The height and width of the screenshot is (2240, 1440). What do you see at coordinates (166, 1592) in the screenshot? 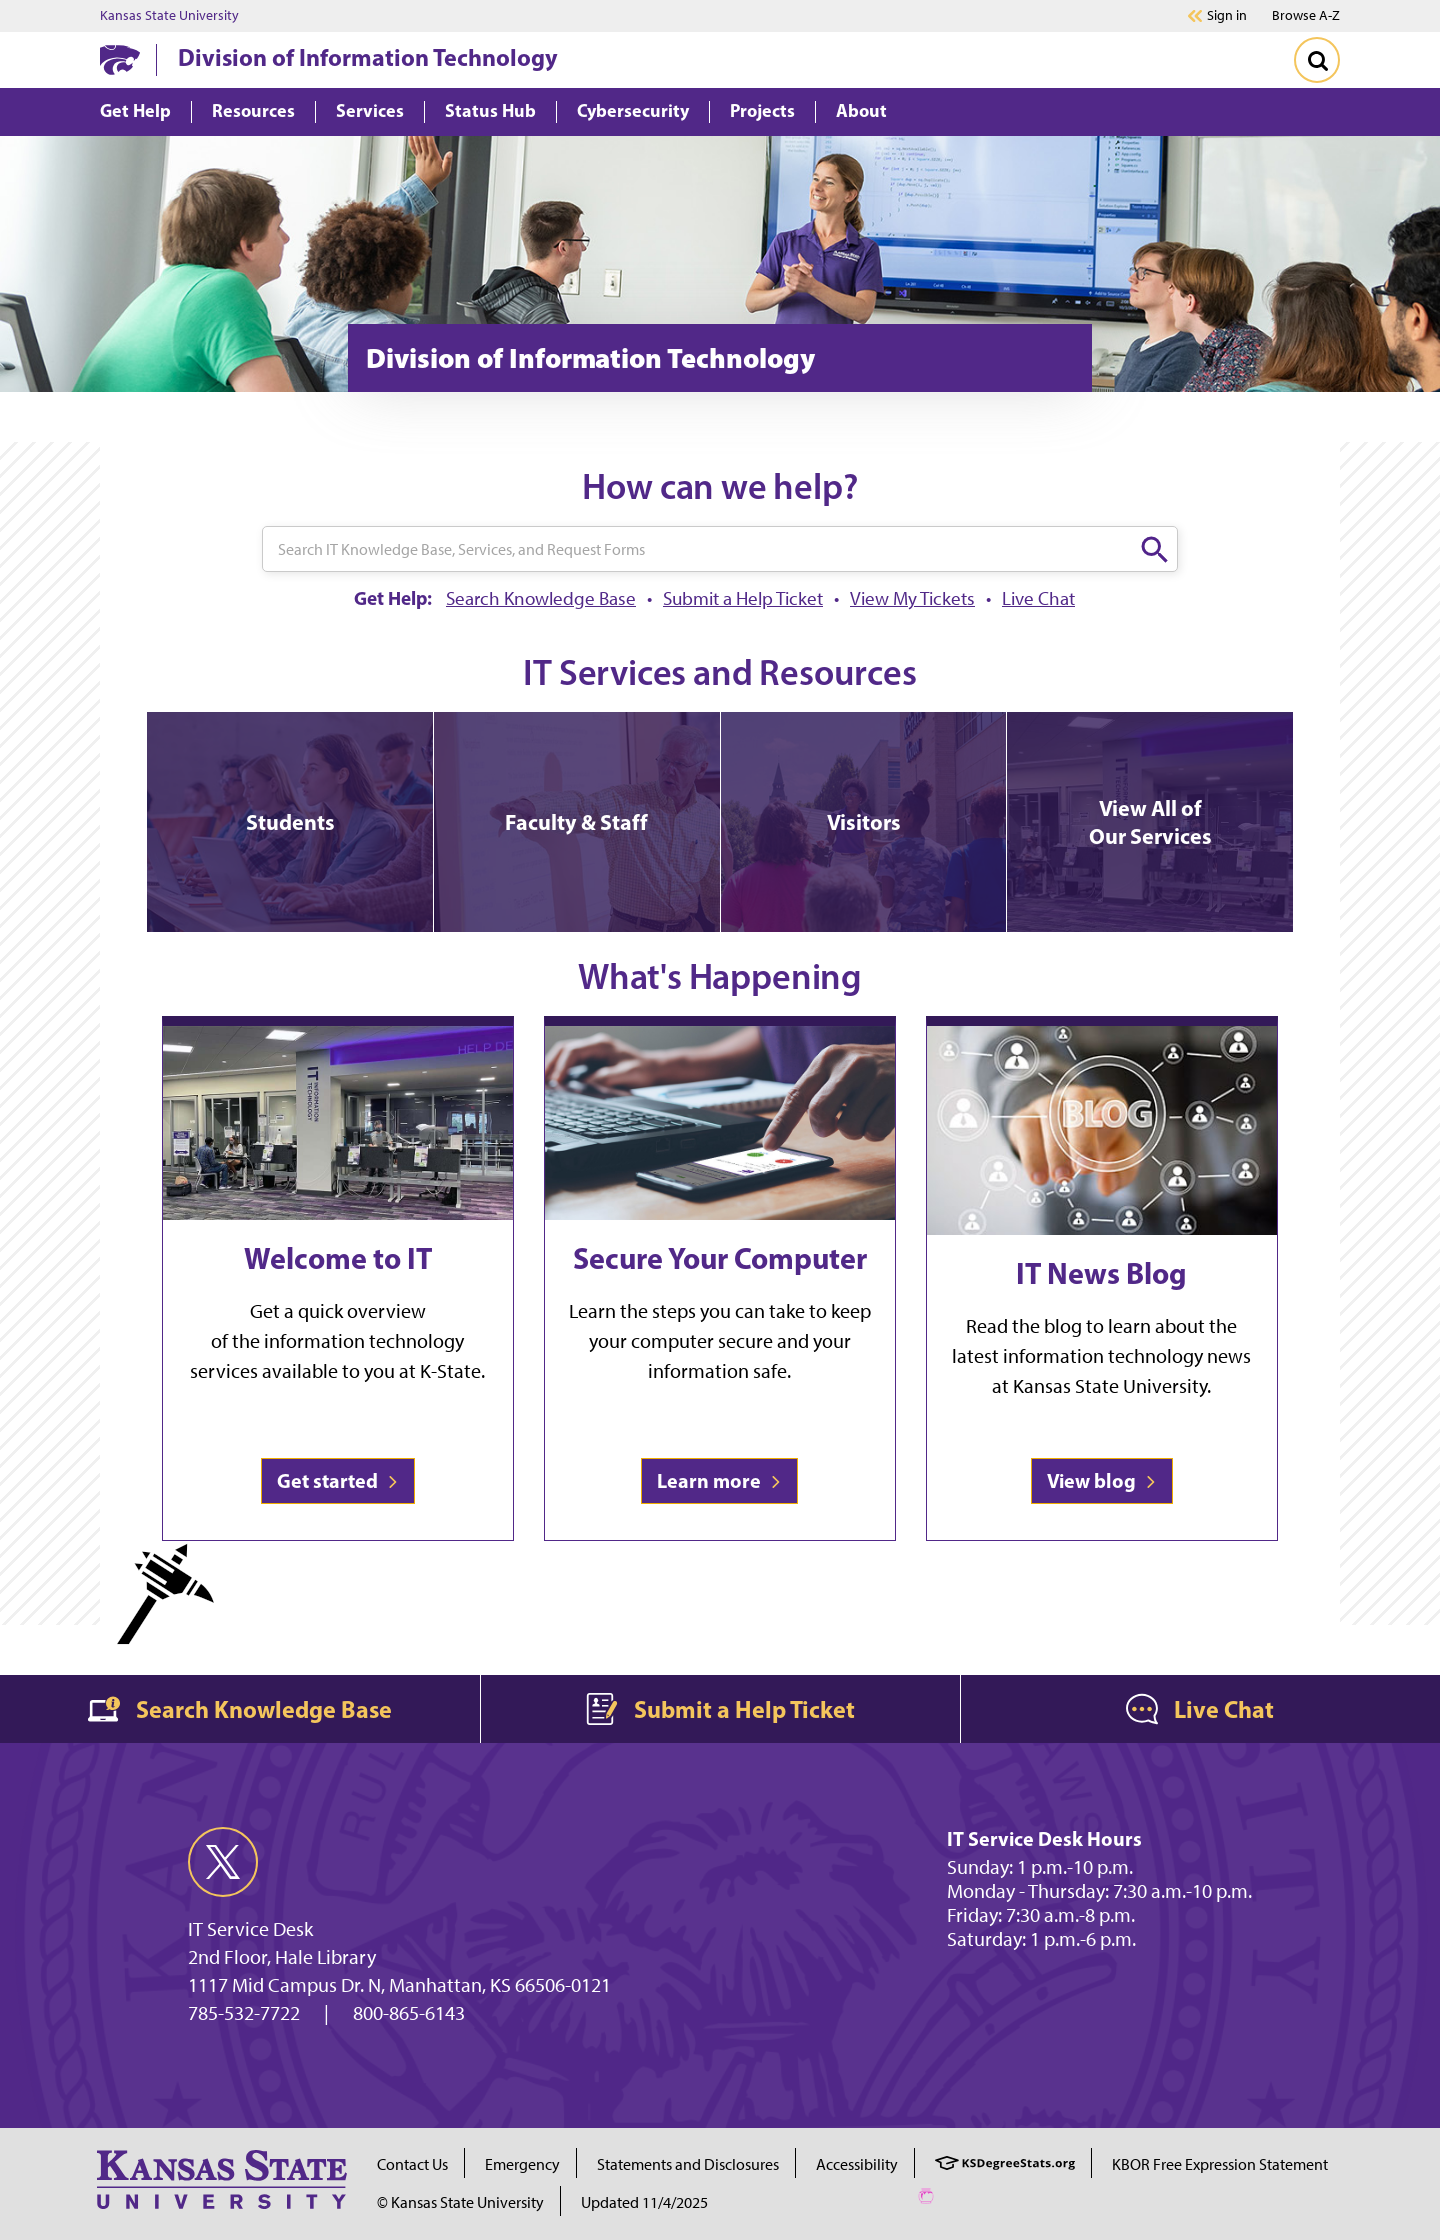
I see `select warhammer as your weapon` at bounding box center [166, 1592].